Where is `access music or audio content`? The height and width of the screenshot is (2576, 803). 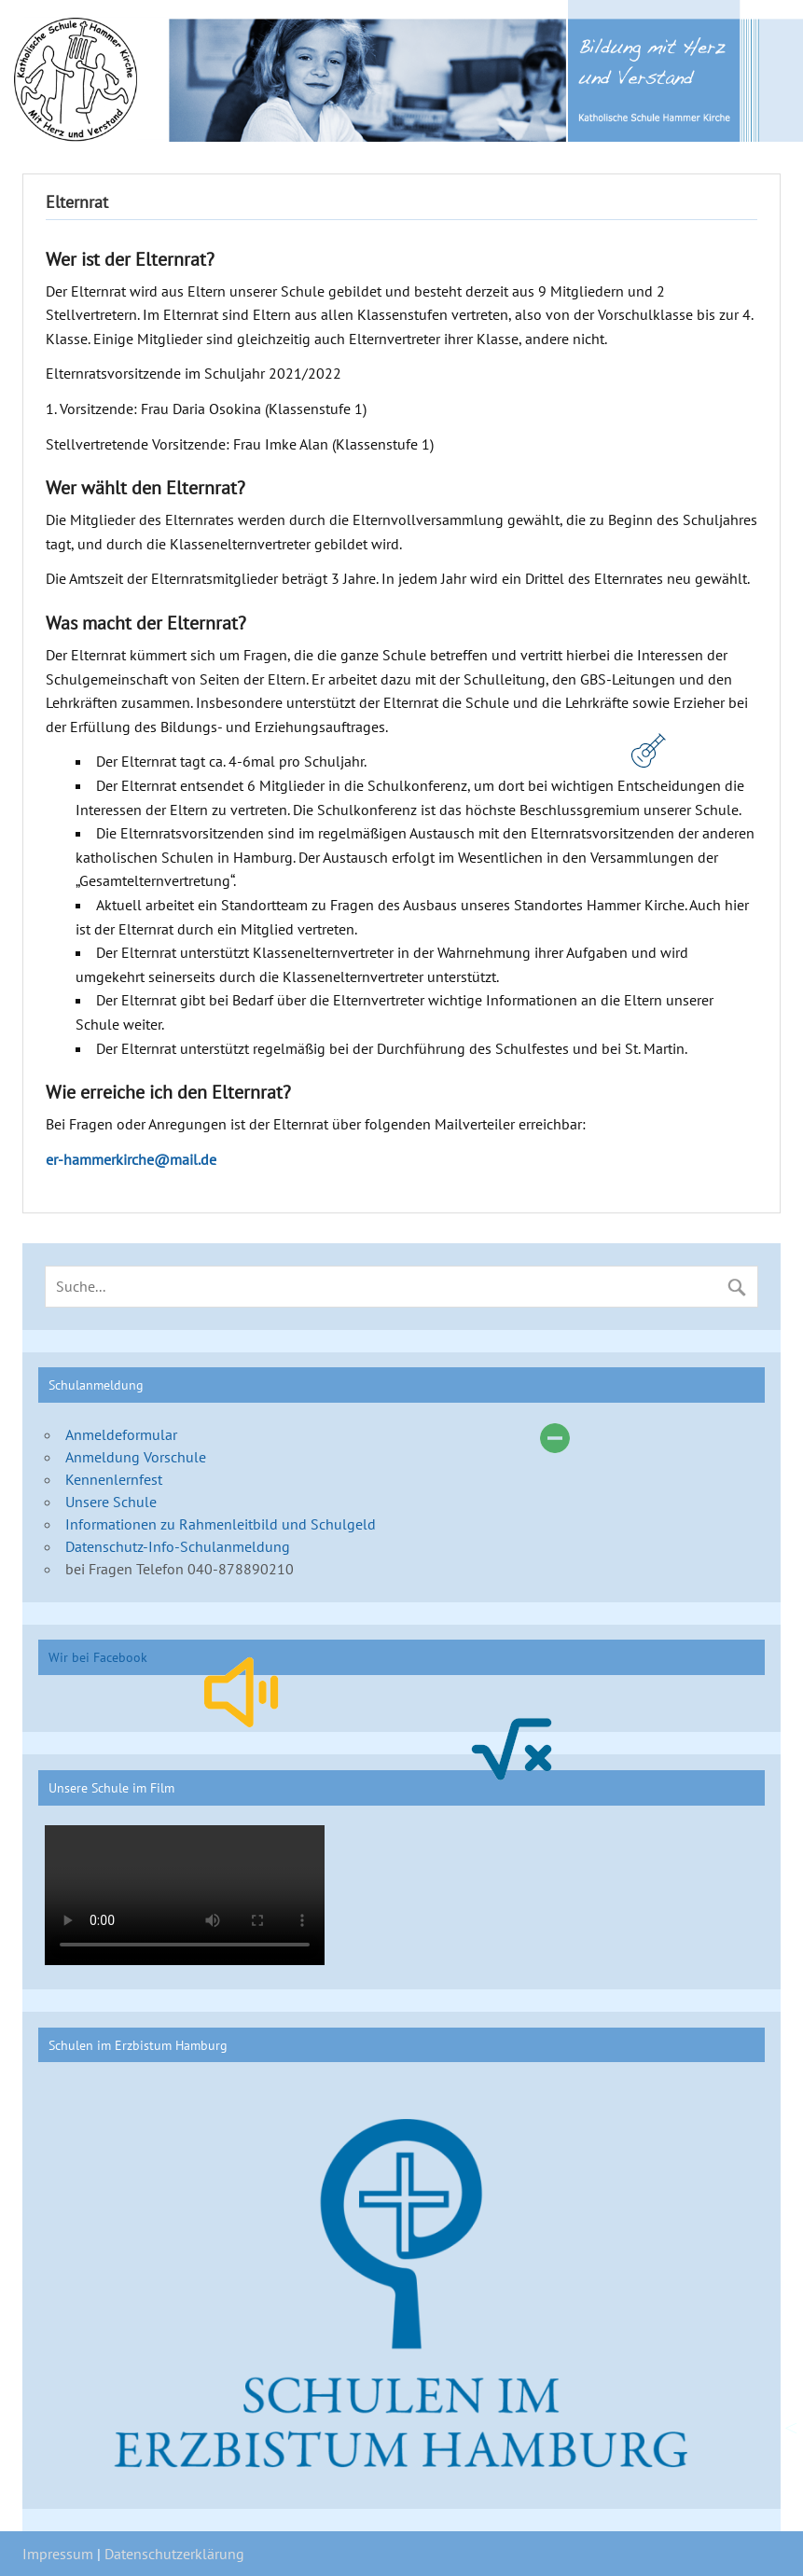 access music or audio content is located at coordinates (648, 751).